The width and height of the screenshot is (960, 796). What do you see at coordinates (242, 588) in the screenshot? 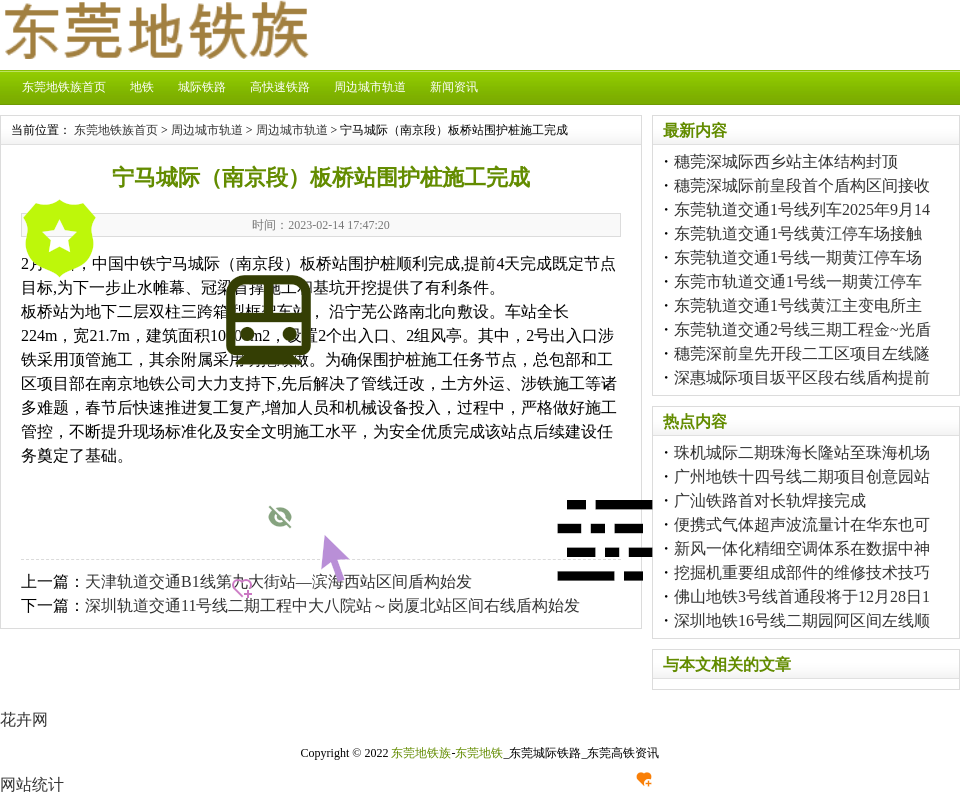
I see `add to favorites` at bounding box center [242, 588].